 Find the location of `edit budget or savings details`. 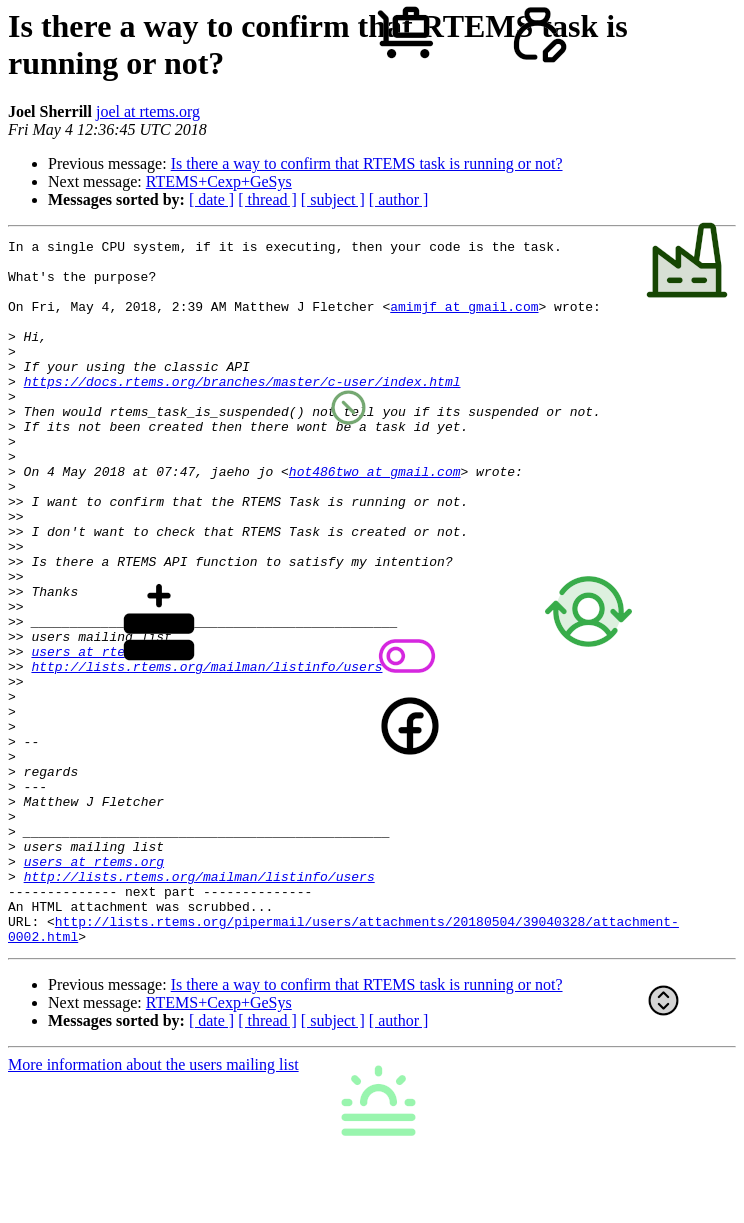

edit budget or savings details is located at coordinates (537, 33).